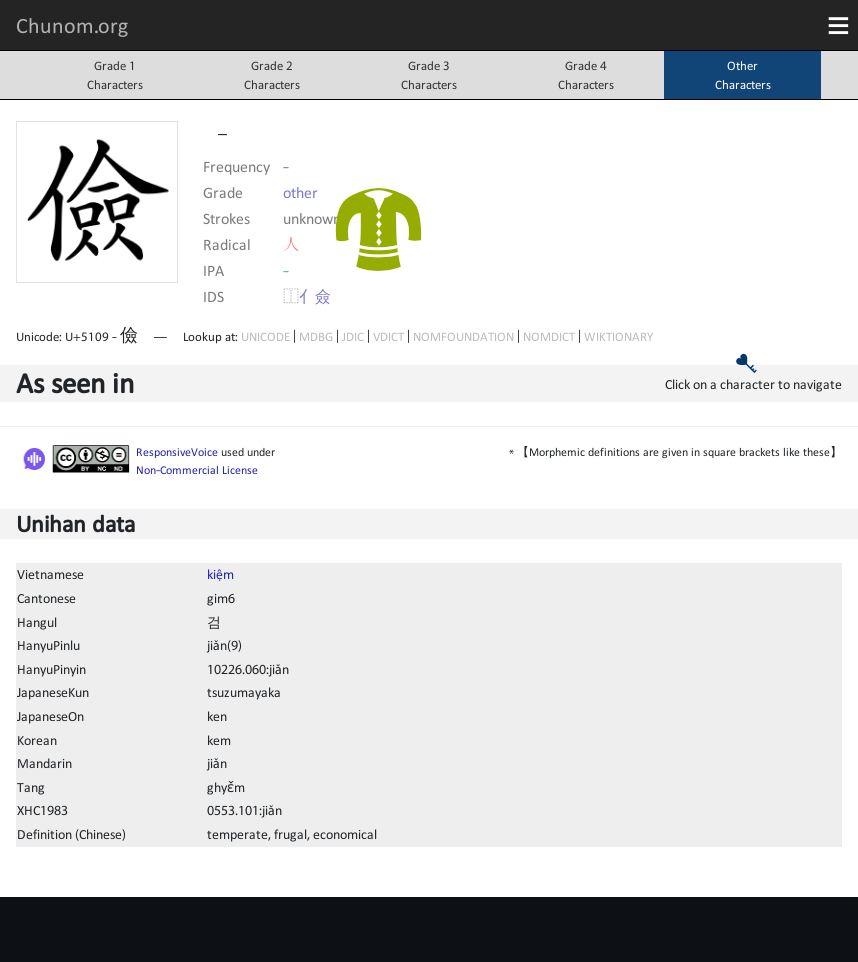 The image size is (858, 962). What do you see at coordinates (378, 229) in the screenshot?
I see `view clothing or apparel items` at bounding box center [378, 229].